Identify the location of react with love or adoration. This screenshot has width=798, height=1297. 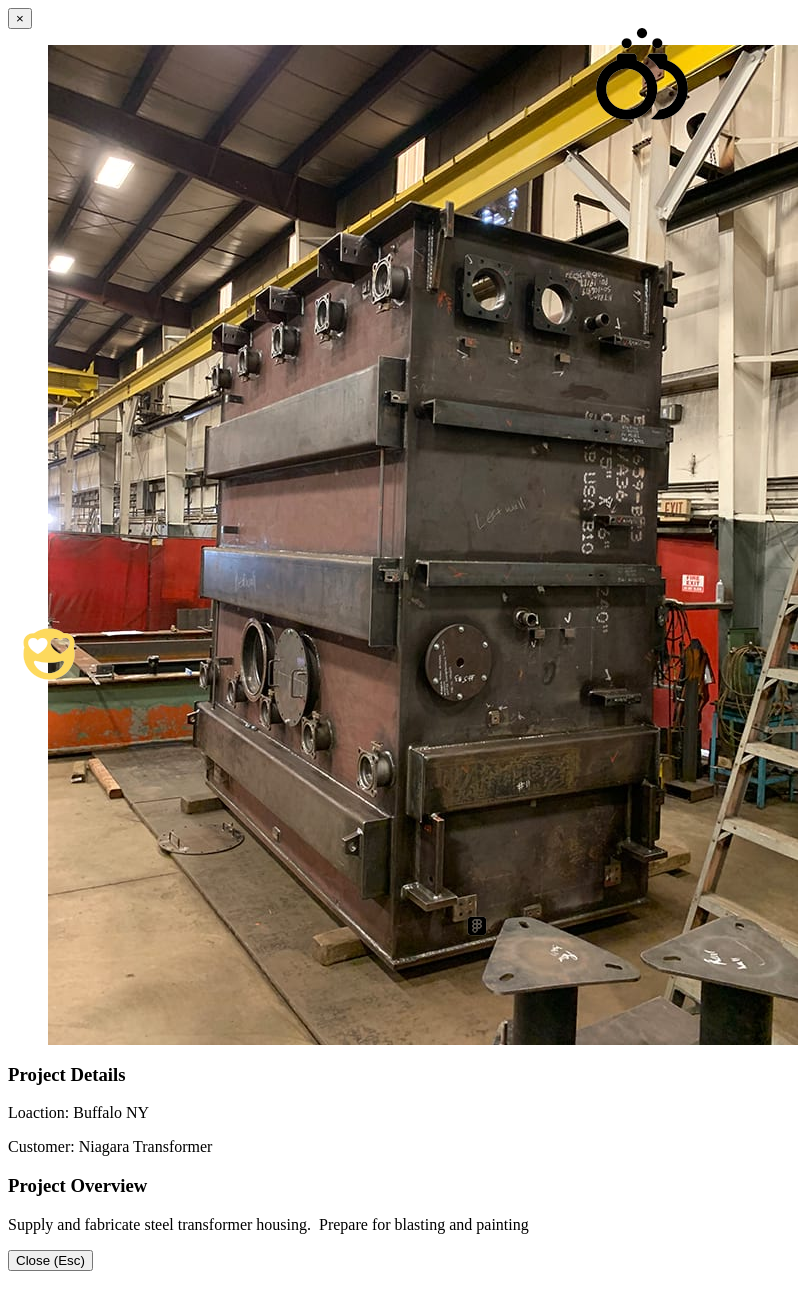
(49, 654).